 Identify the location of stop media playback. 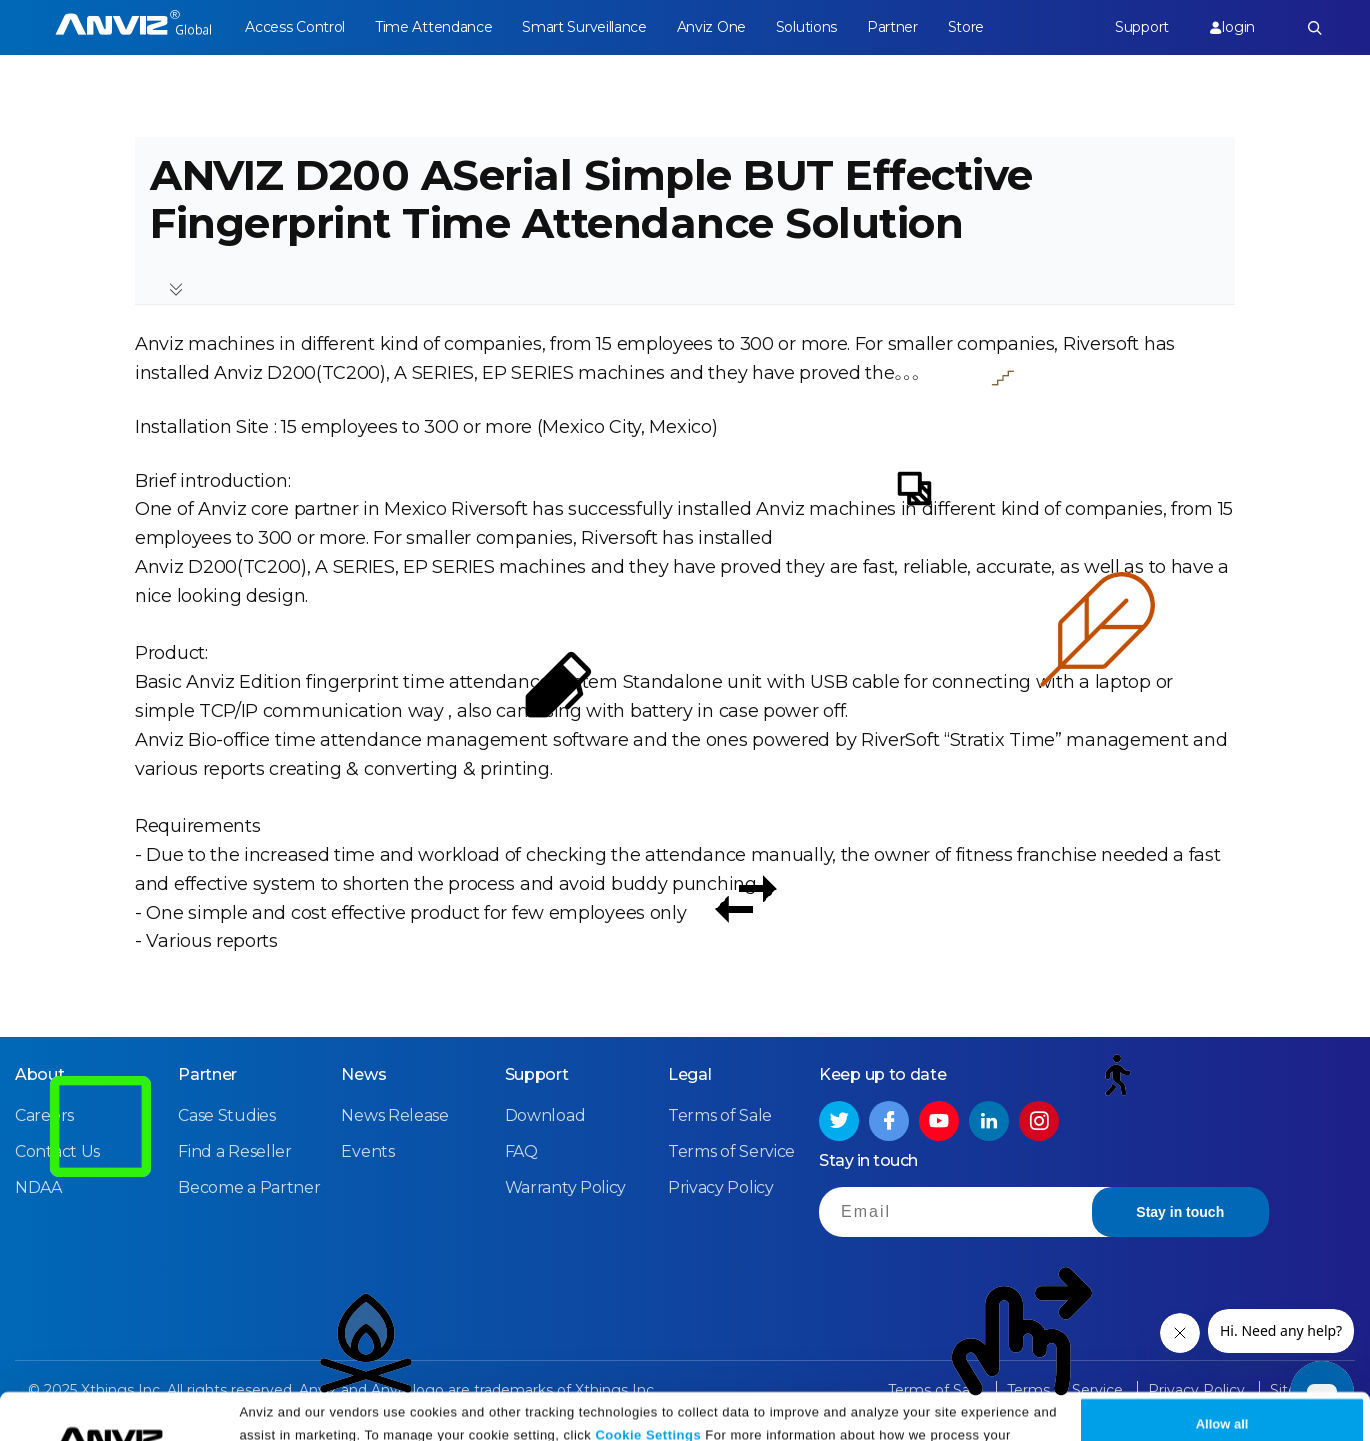
(100, 1126).